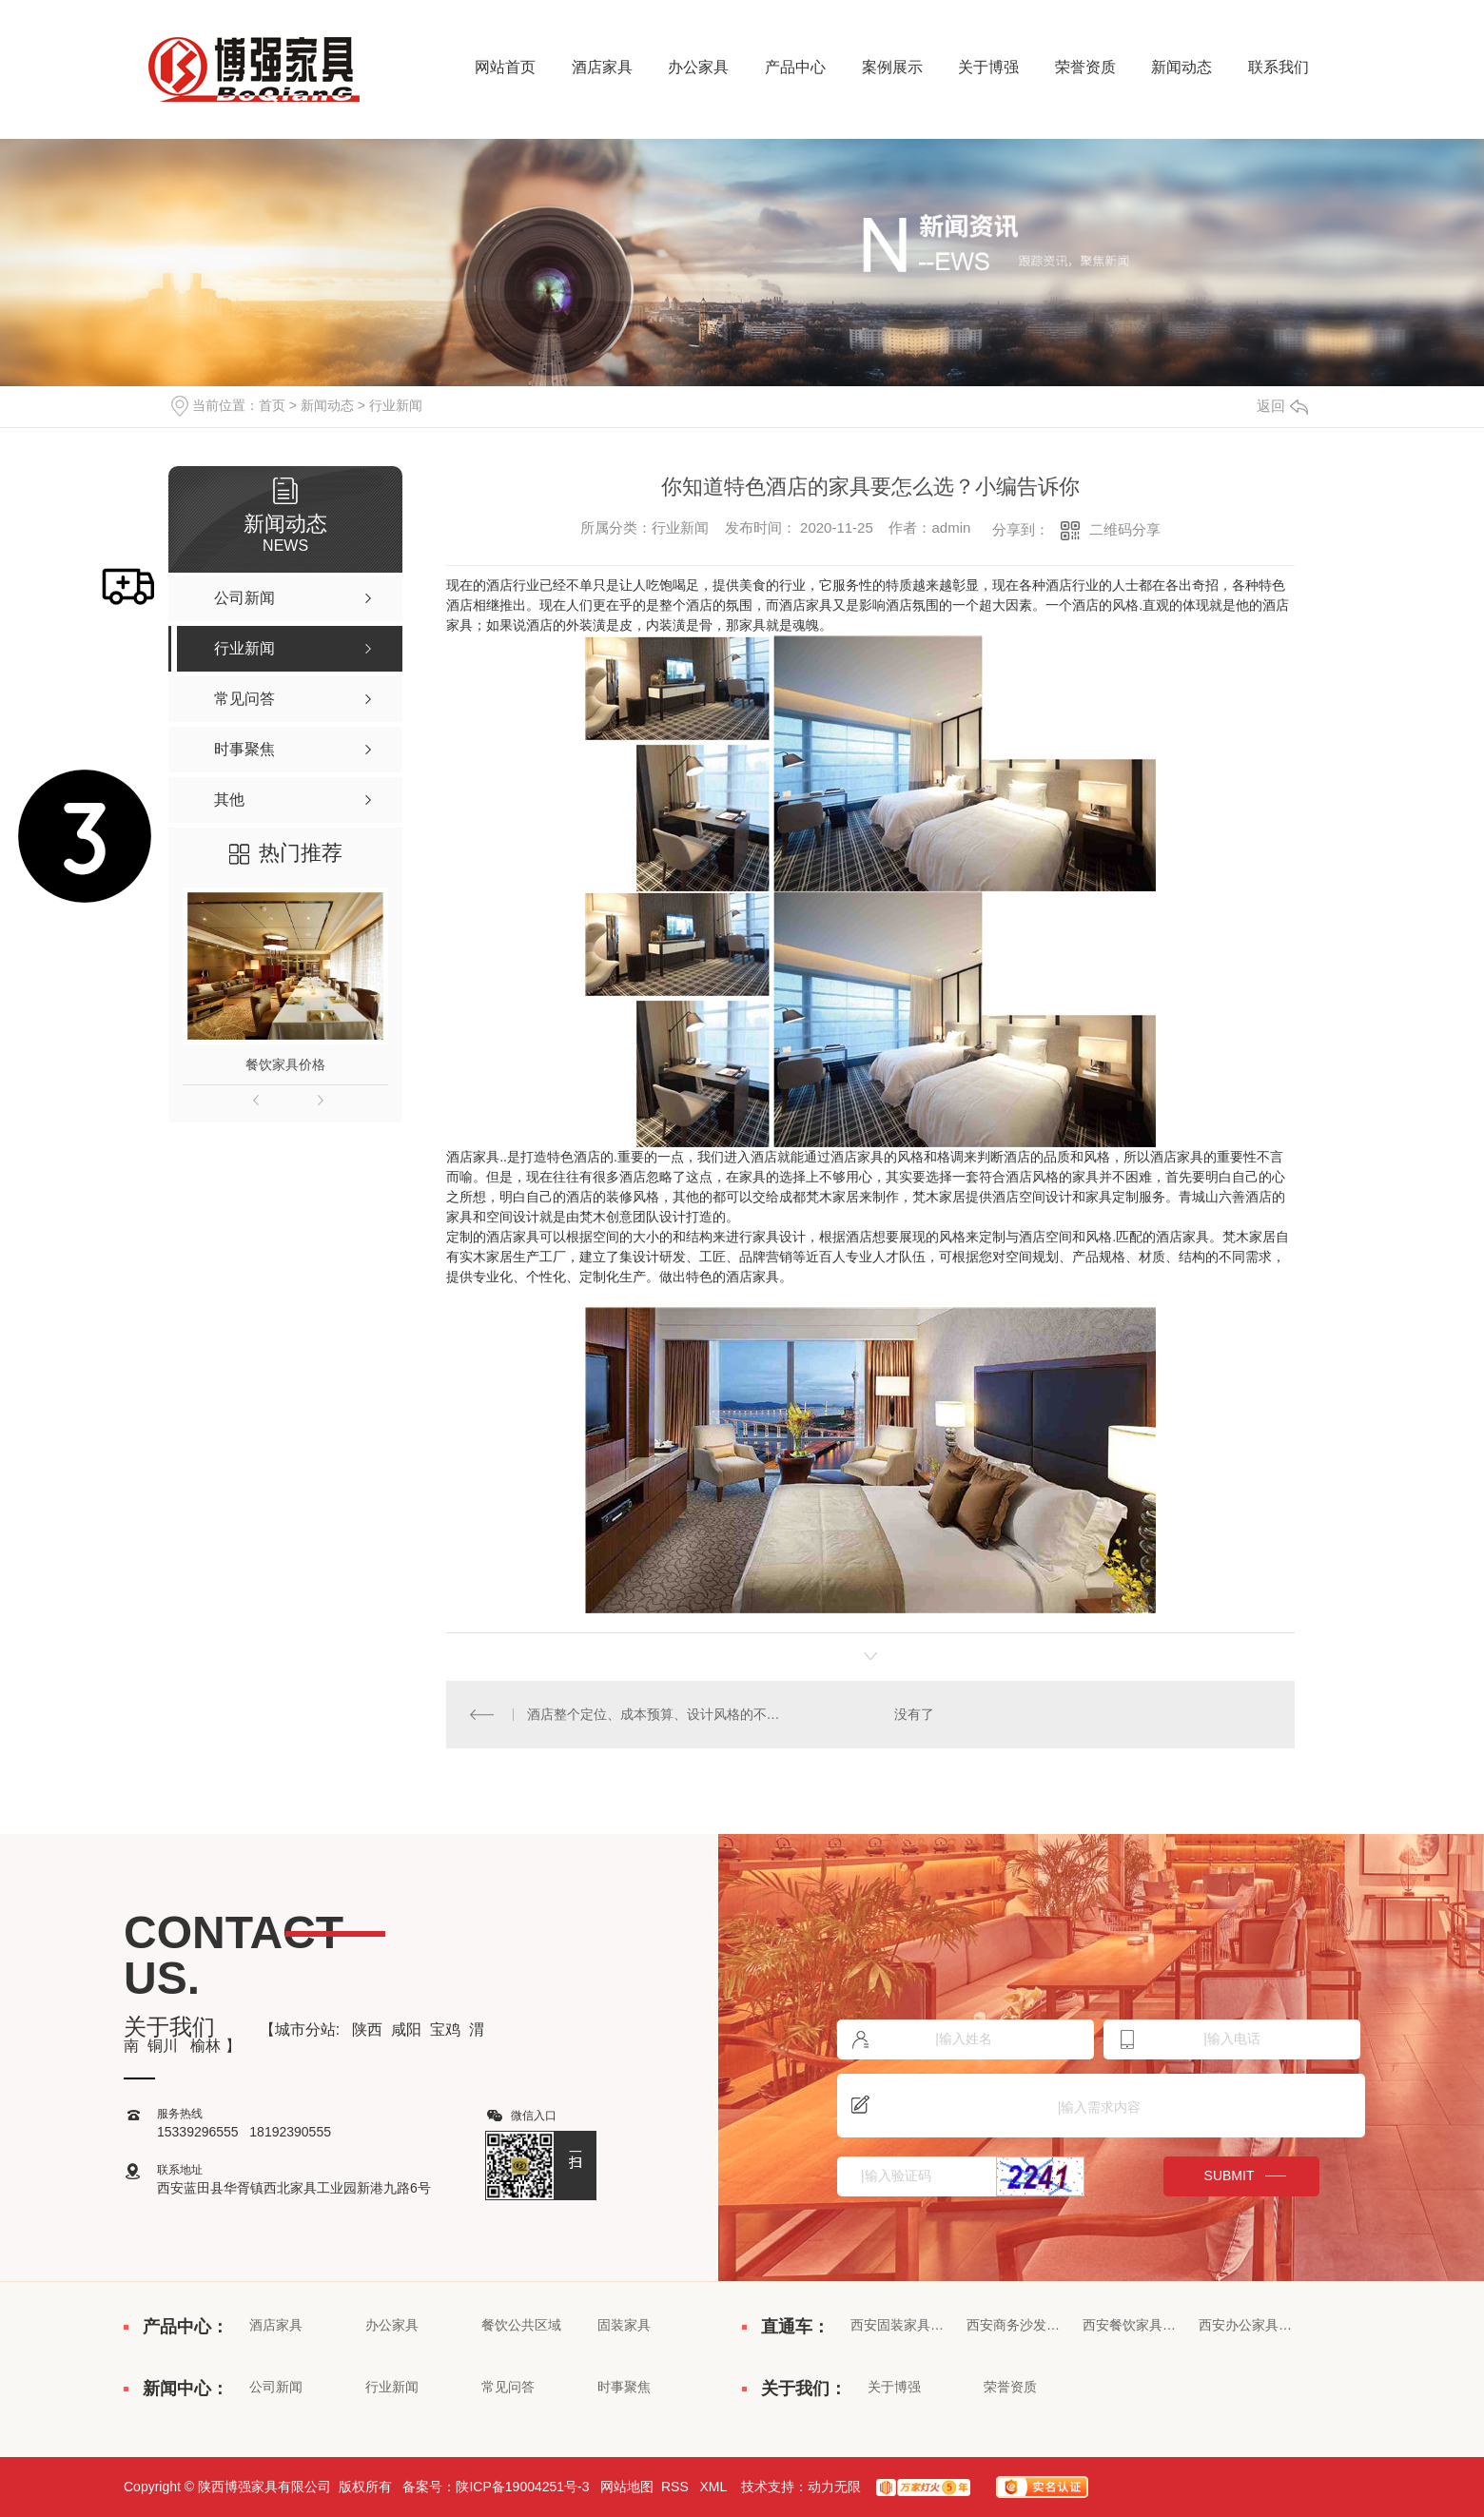 The width and height of the screenshot is (1484, 2517). What do you see at coordinates (127, 584) in the screenshot?
I see `access emergency medical services` at bounding box center [127, 584].